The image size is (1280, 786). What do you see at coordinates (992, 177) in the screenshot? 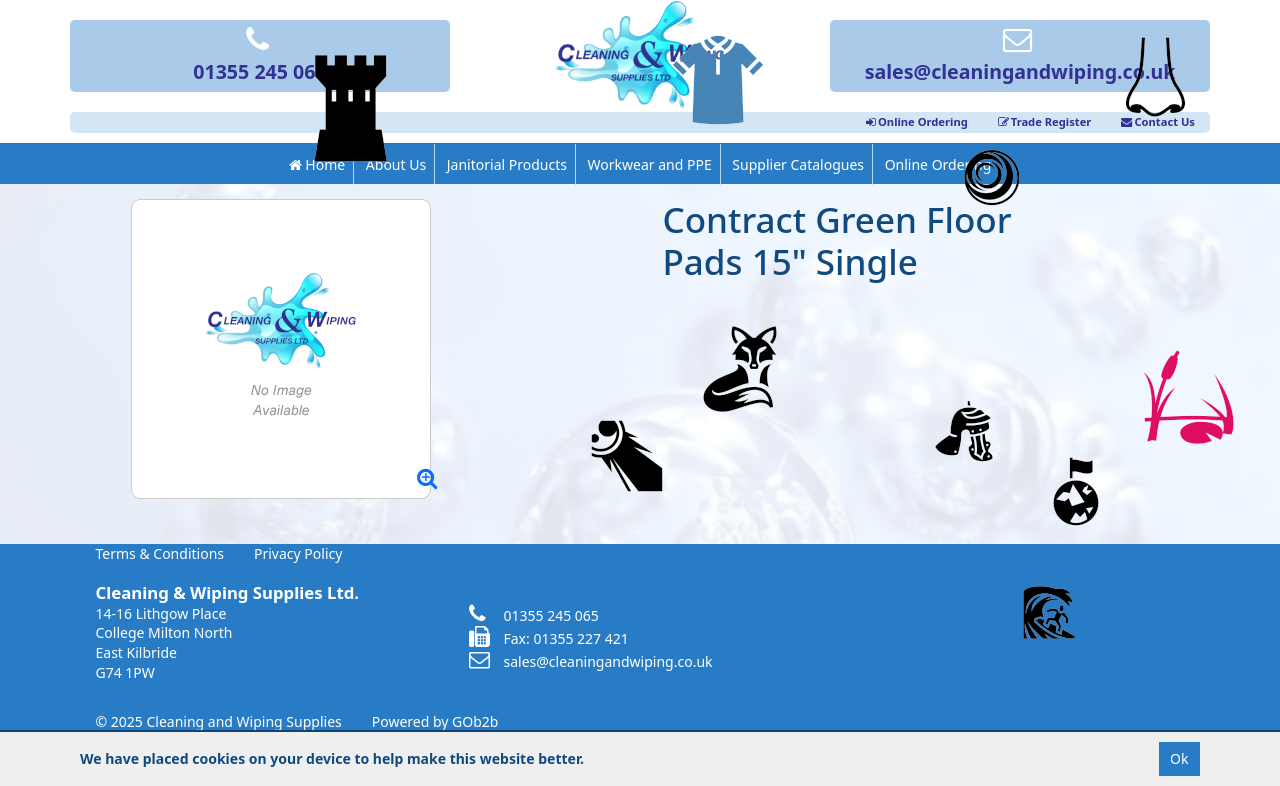
I see `indicates loading or processing state` at bounding box center [992, 177].